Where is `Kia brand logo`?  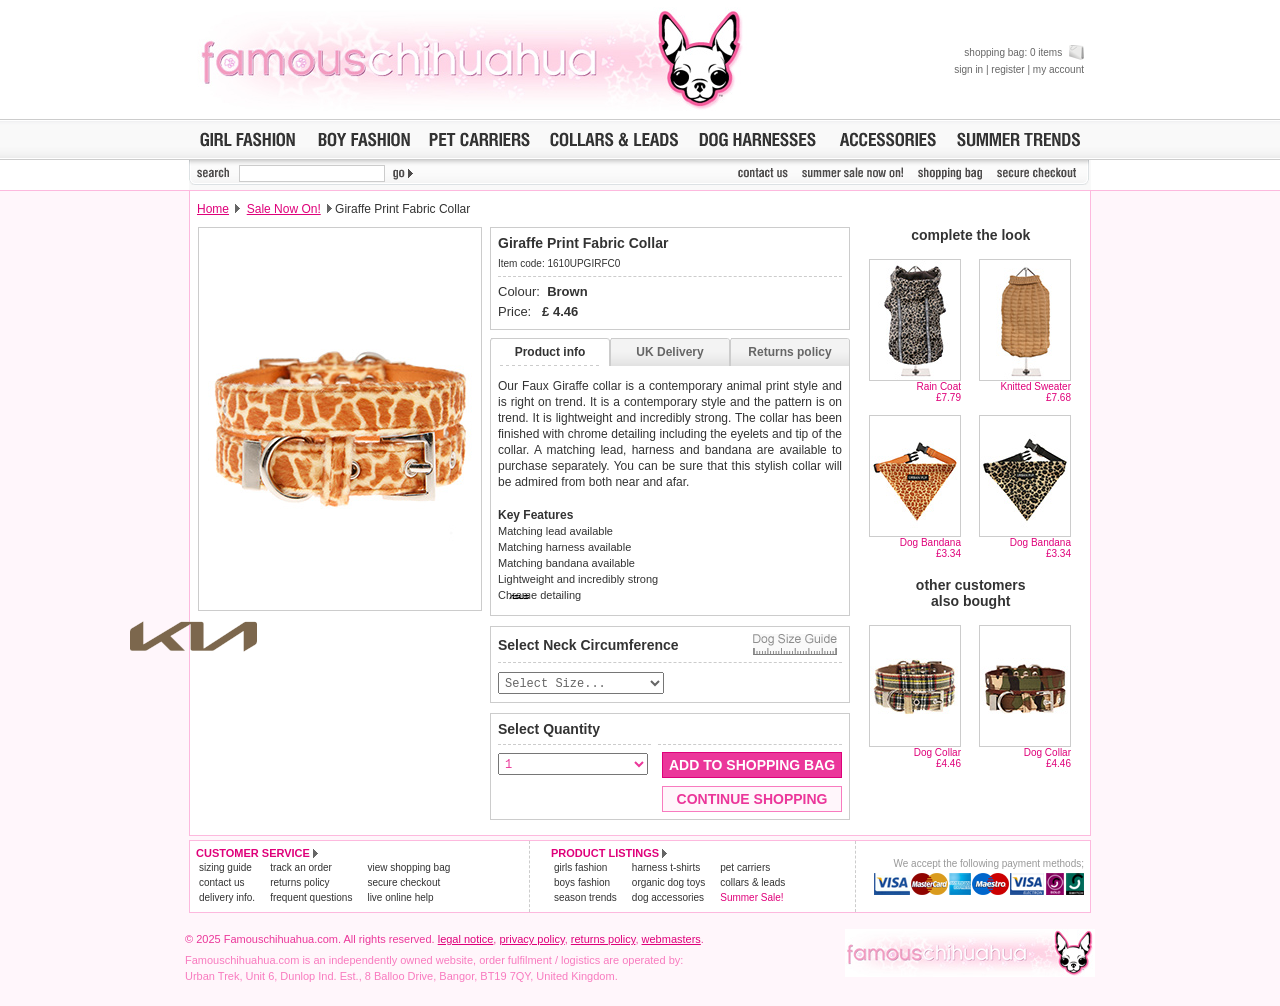 Kia brand logo is located at coordinates (193, 636).